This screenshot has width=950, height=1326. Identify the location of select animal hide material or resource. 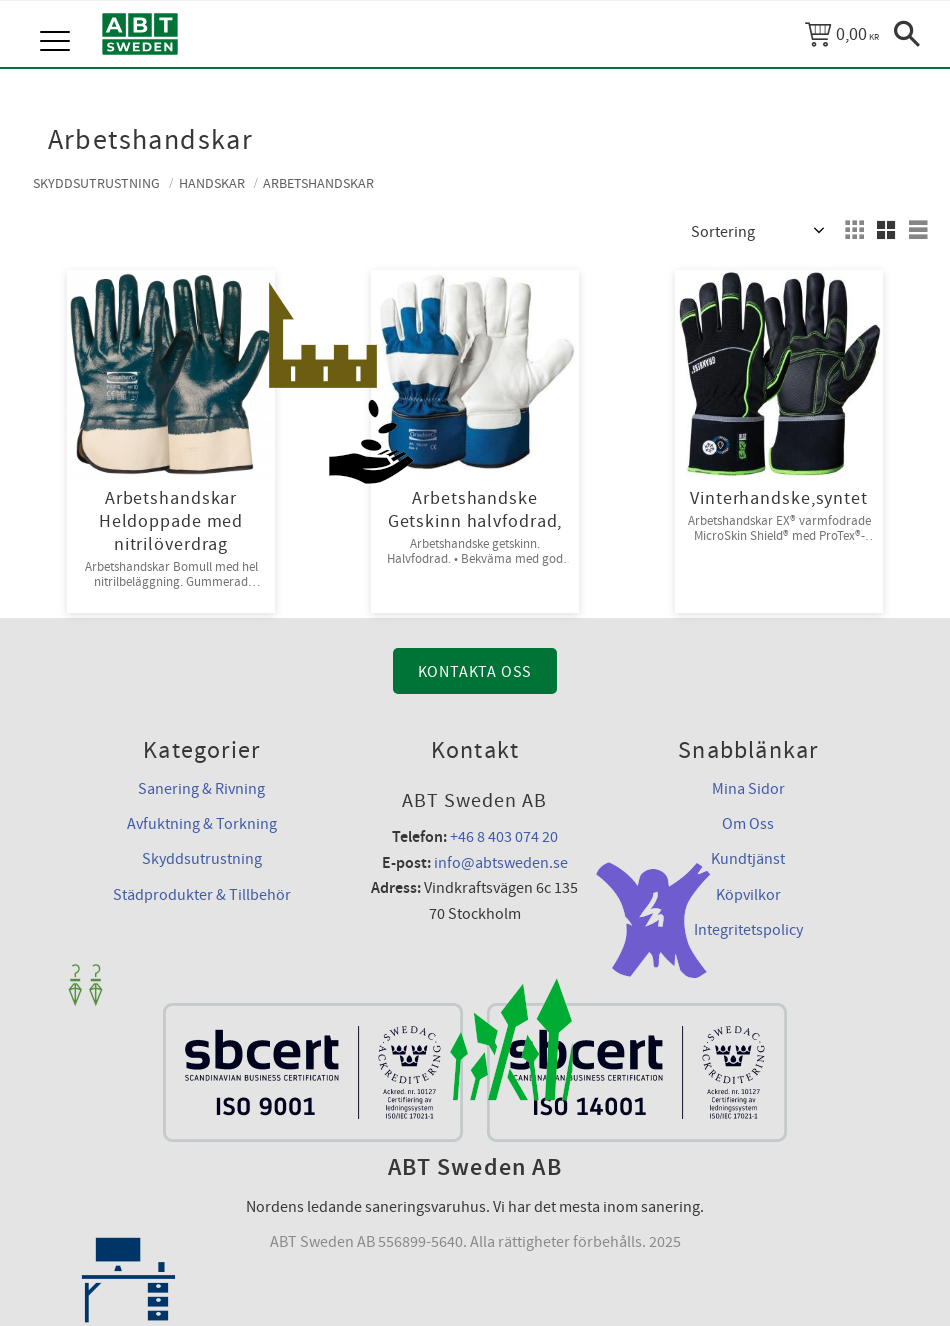
(653, 920).